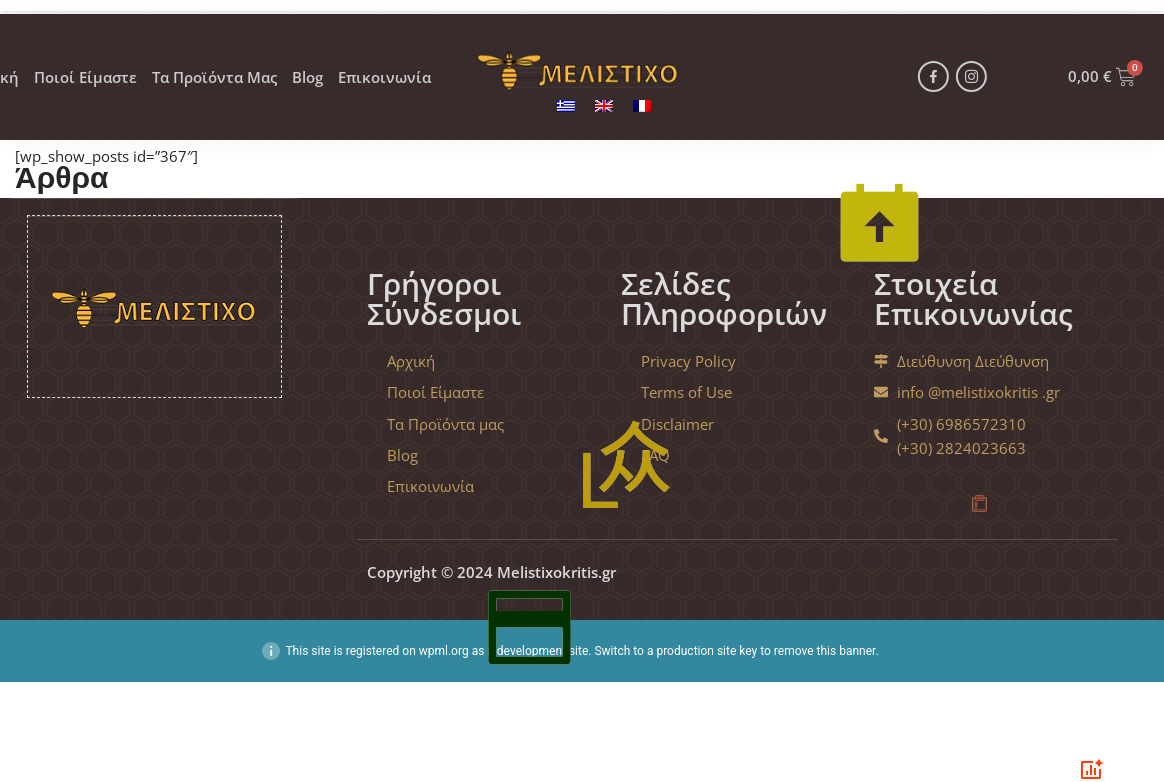 The image size is (1164, 782). What do you see at coordinates (1091, 770) in the screenshot?
I see `view AI-generated analytics or insights` at bounding box center [1091, 770].